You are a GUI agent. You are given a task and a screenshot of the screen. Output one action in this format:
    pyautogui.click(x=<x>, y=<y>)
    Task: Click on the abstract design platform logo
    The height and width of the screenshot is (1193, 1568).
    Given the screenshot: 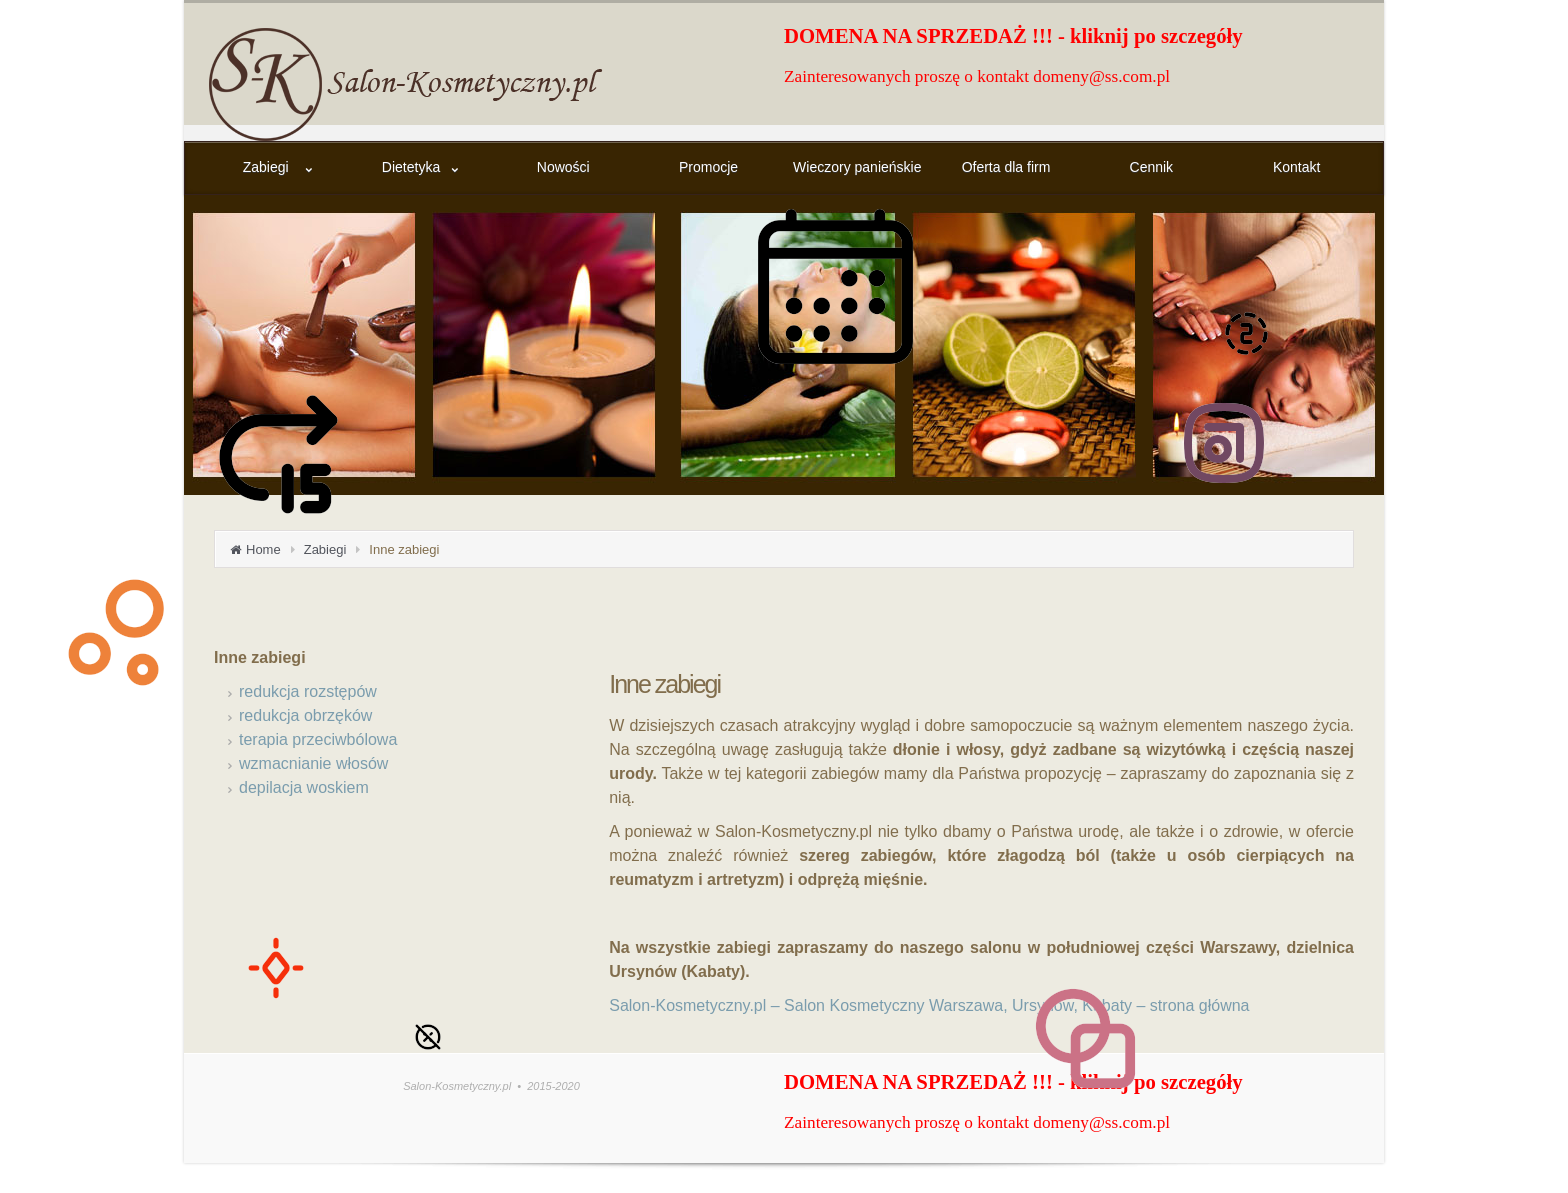 What is the action you would take?
    pyautogui.click(x=1224, y=443)
    